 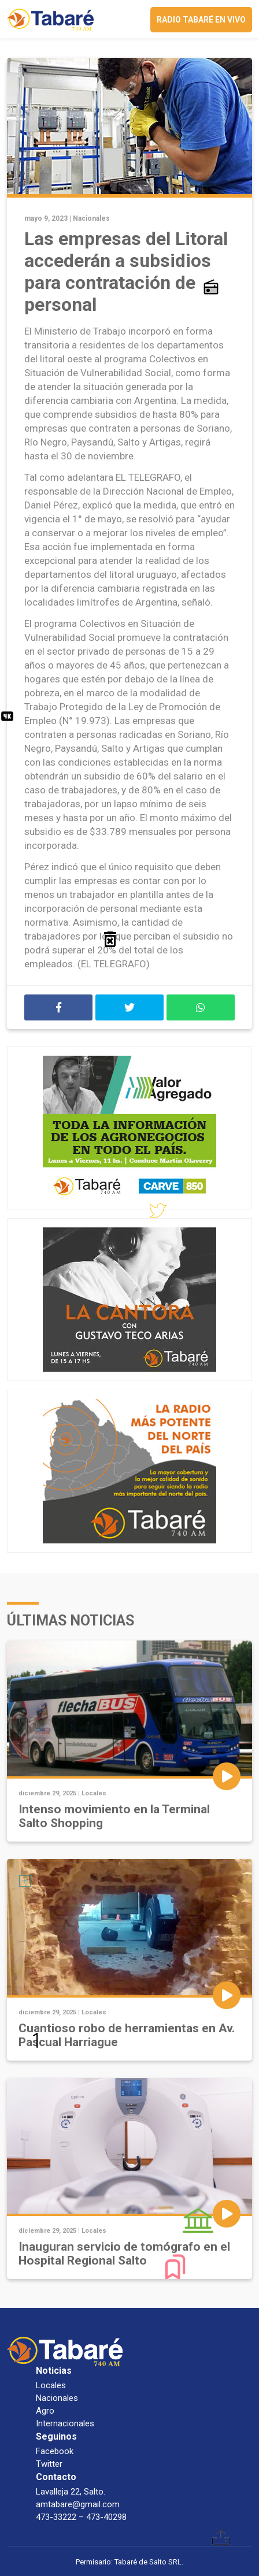 What do you see at coordinates (221, 2538) in the screenshot?
I see `upload a file or document` at bounding box center [221, 2538].